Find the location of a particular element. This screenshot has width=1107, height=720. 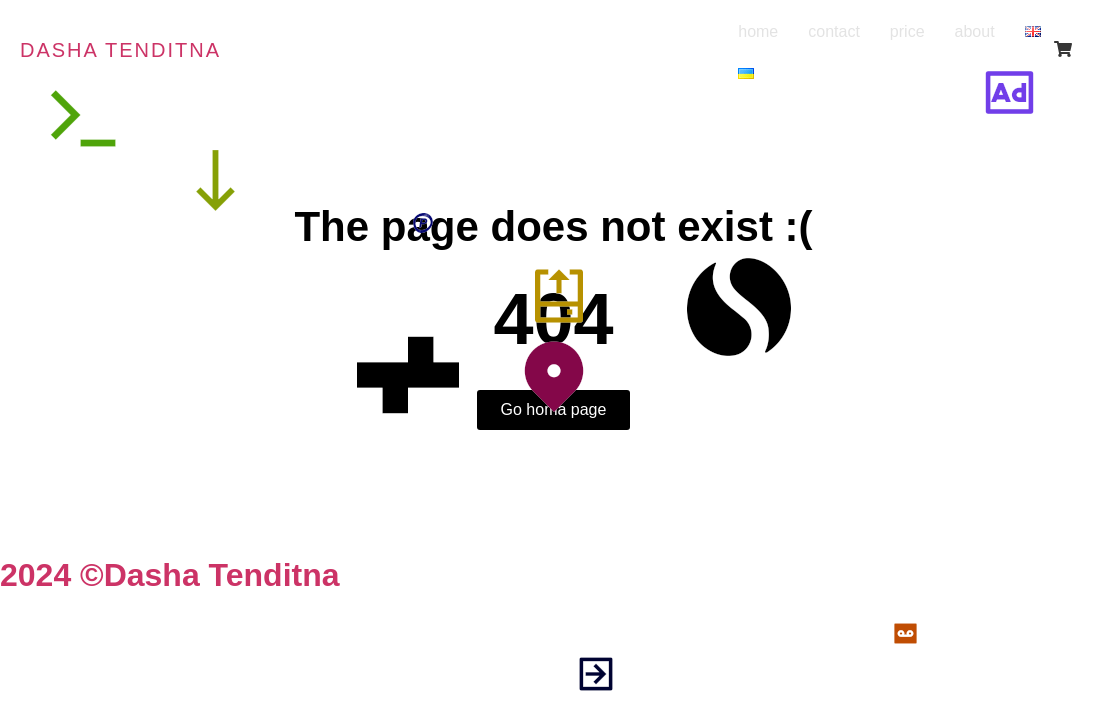

play or access audio cassette content is located at coordinates (905, 633).